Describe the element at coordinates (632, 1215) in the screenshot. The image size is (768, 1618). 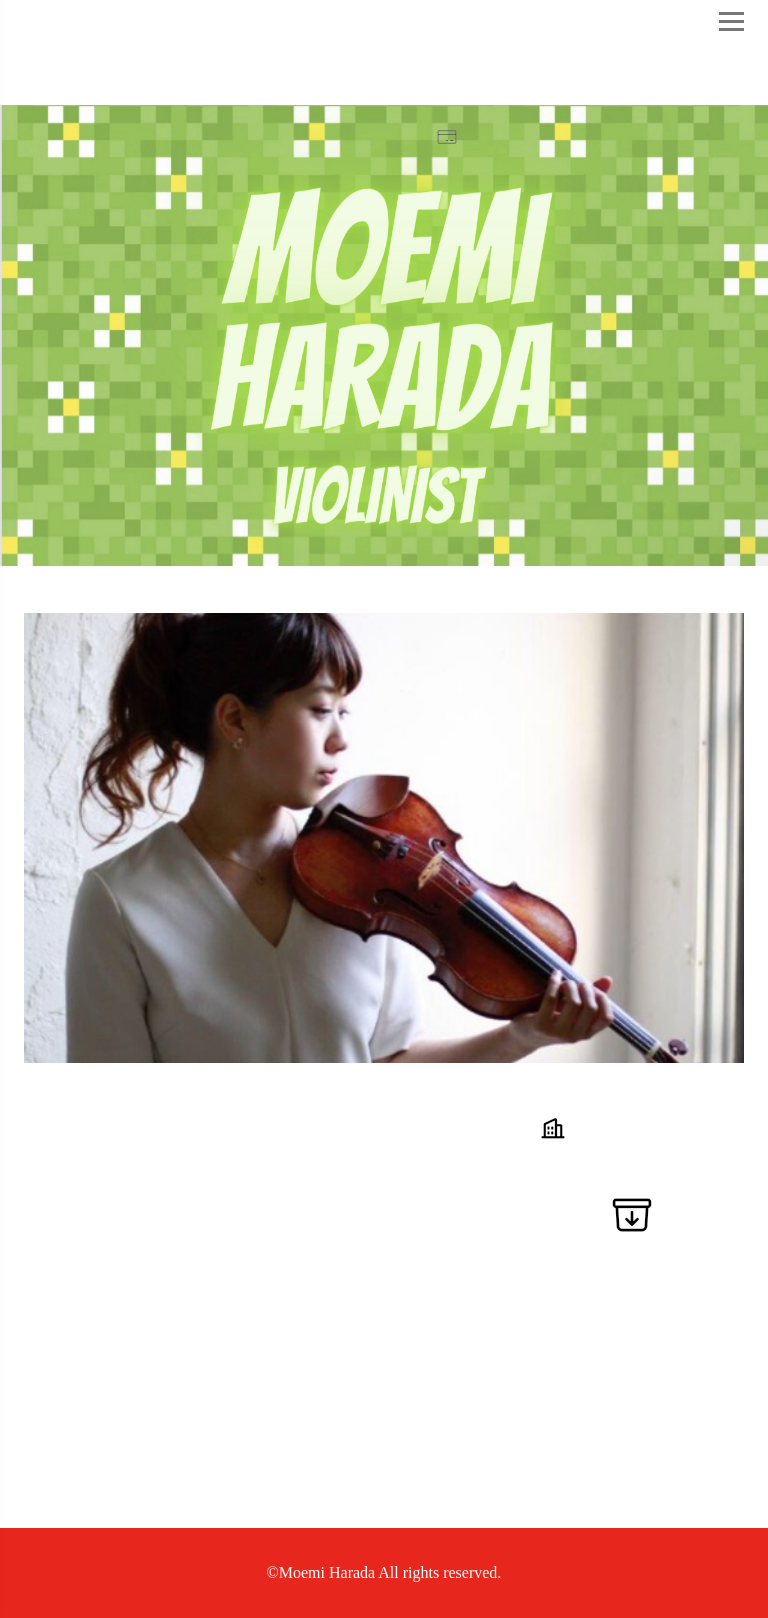
I see `archive or move item to storage` at that location.